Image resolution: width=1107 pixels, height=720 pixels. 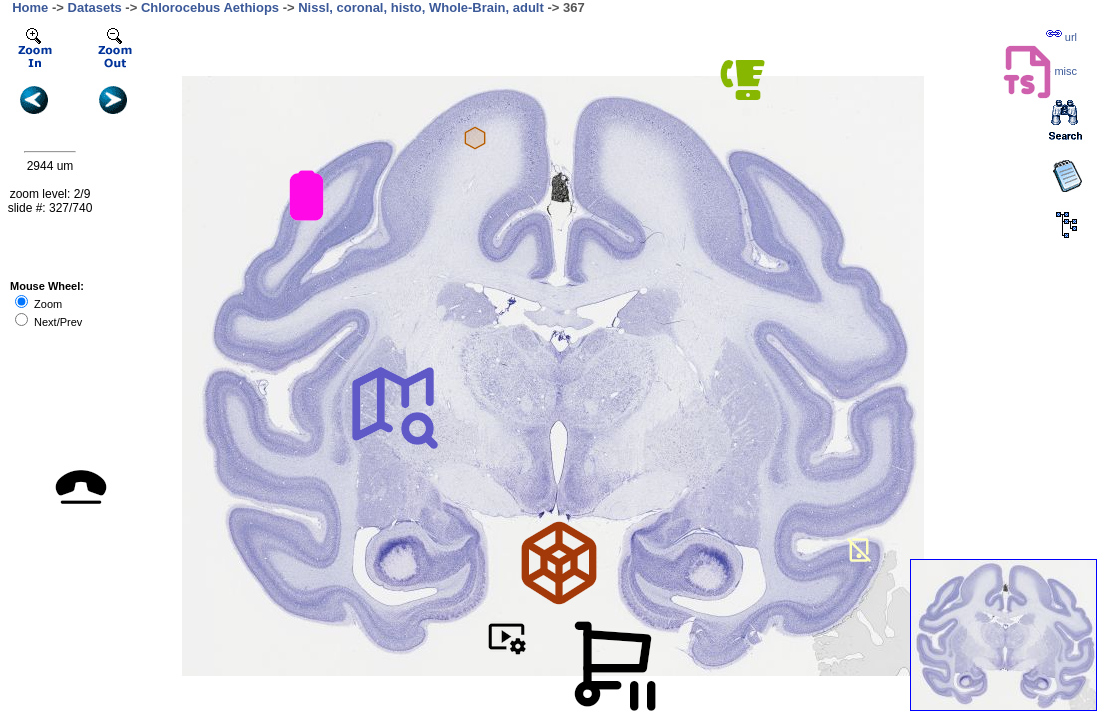 I want to click on search for a location on the map, so click(x=393, y=404).